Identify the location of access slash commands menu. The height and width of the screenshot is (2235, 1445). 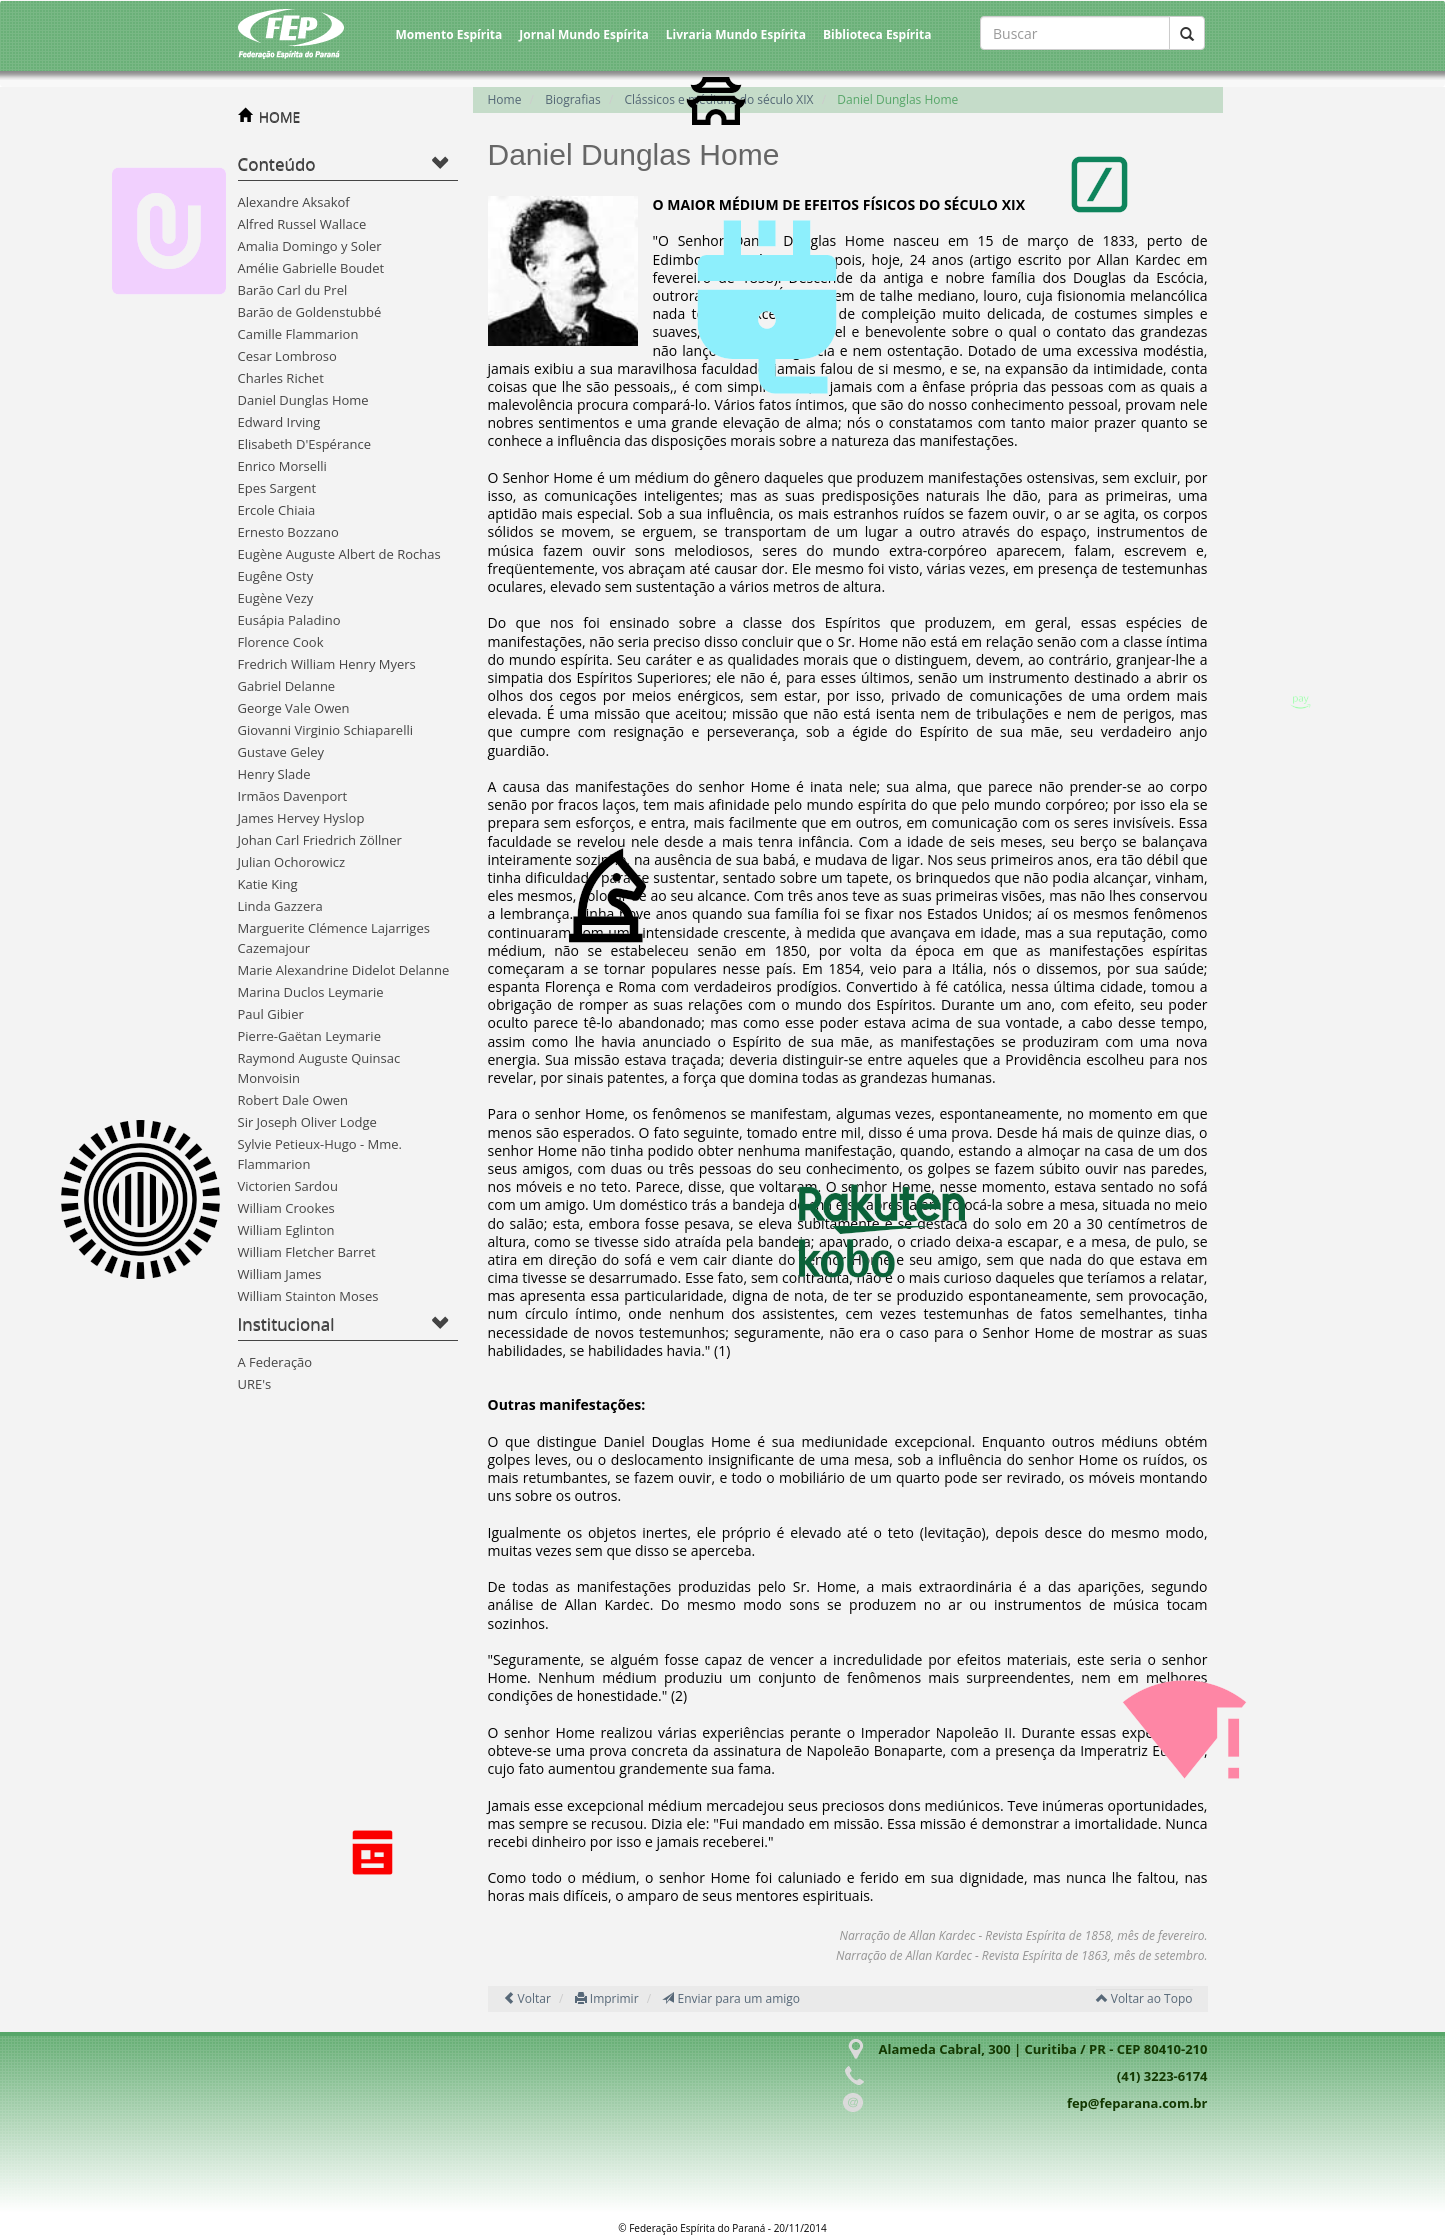
(1099, 184).